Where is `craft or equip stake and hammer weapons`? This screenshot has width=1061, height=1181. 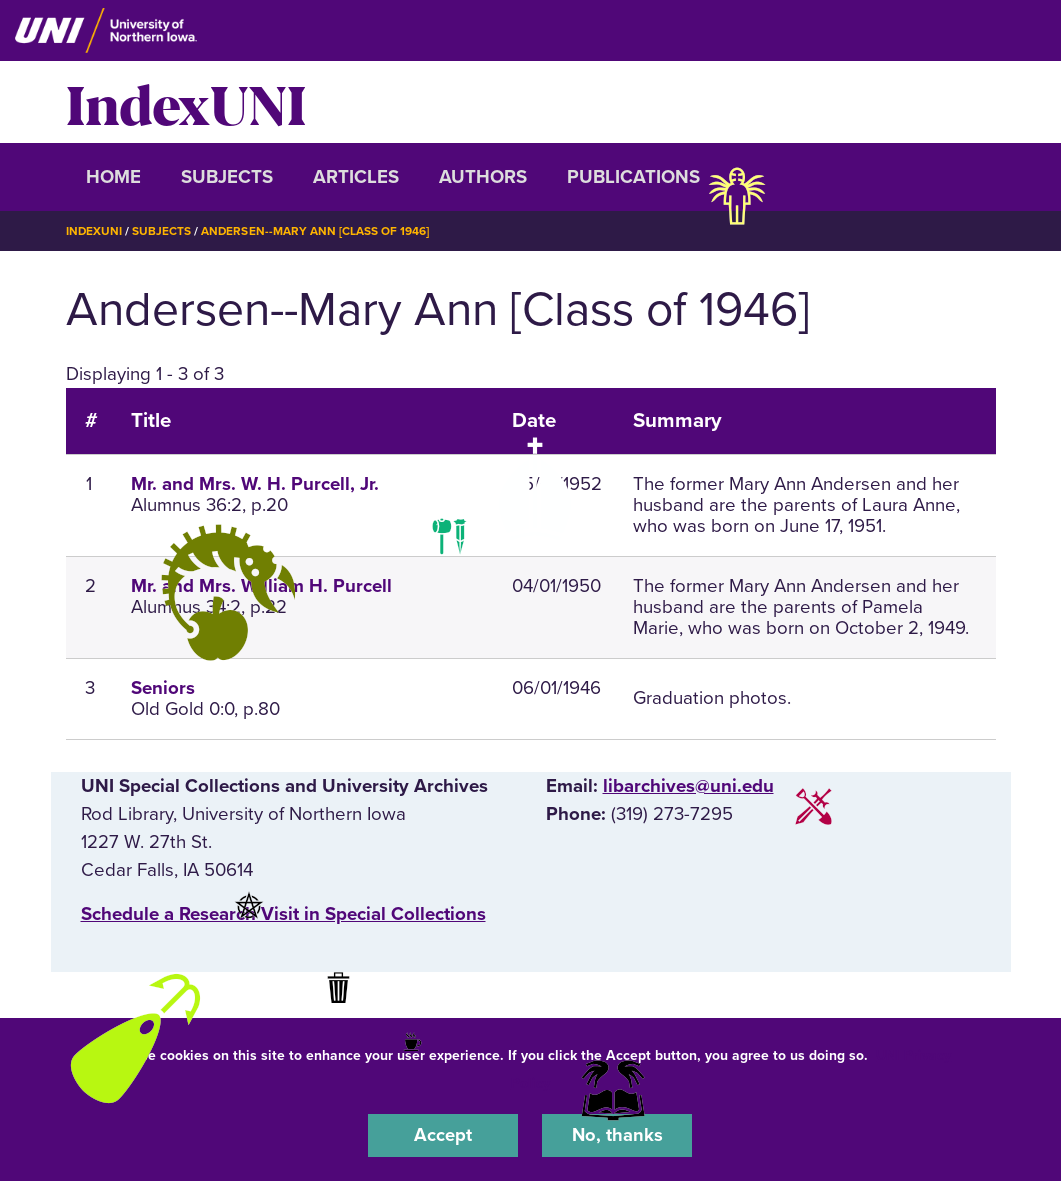 craft or equip stake and hammer weapons is located at coordinates (449, 536).